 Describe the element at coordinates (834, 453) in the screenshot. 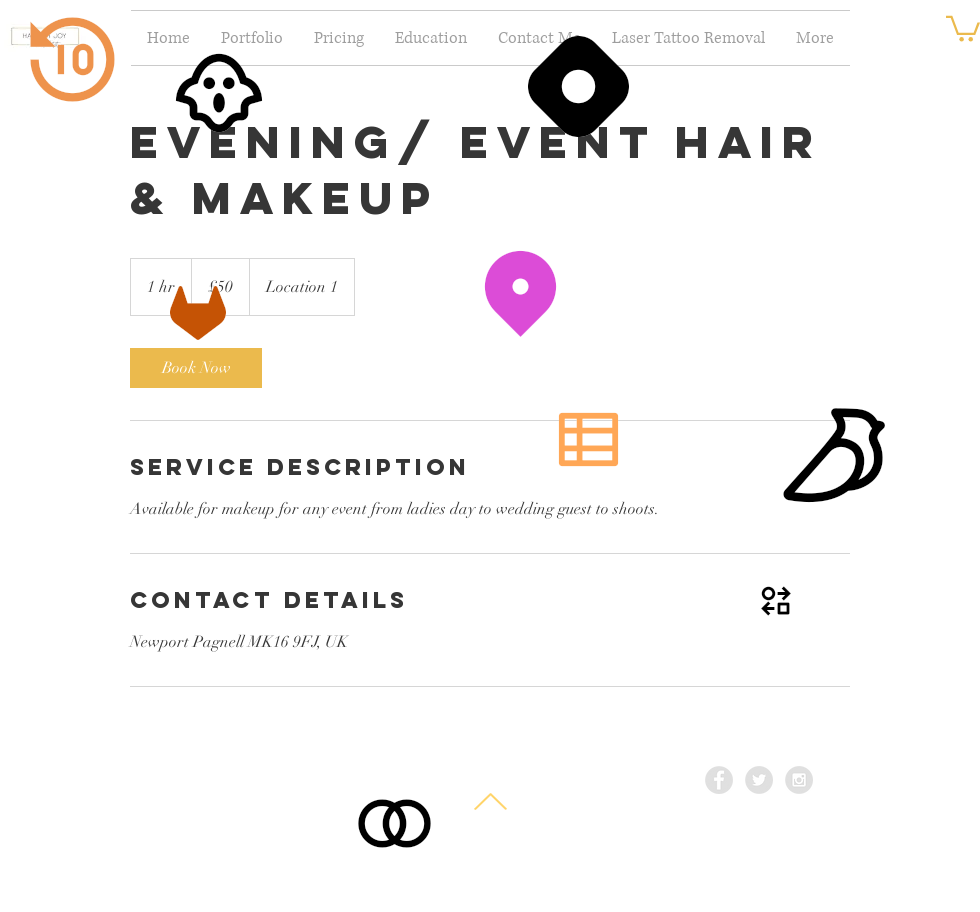

I see `open yuque documentation platform` at that location.